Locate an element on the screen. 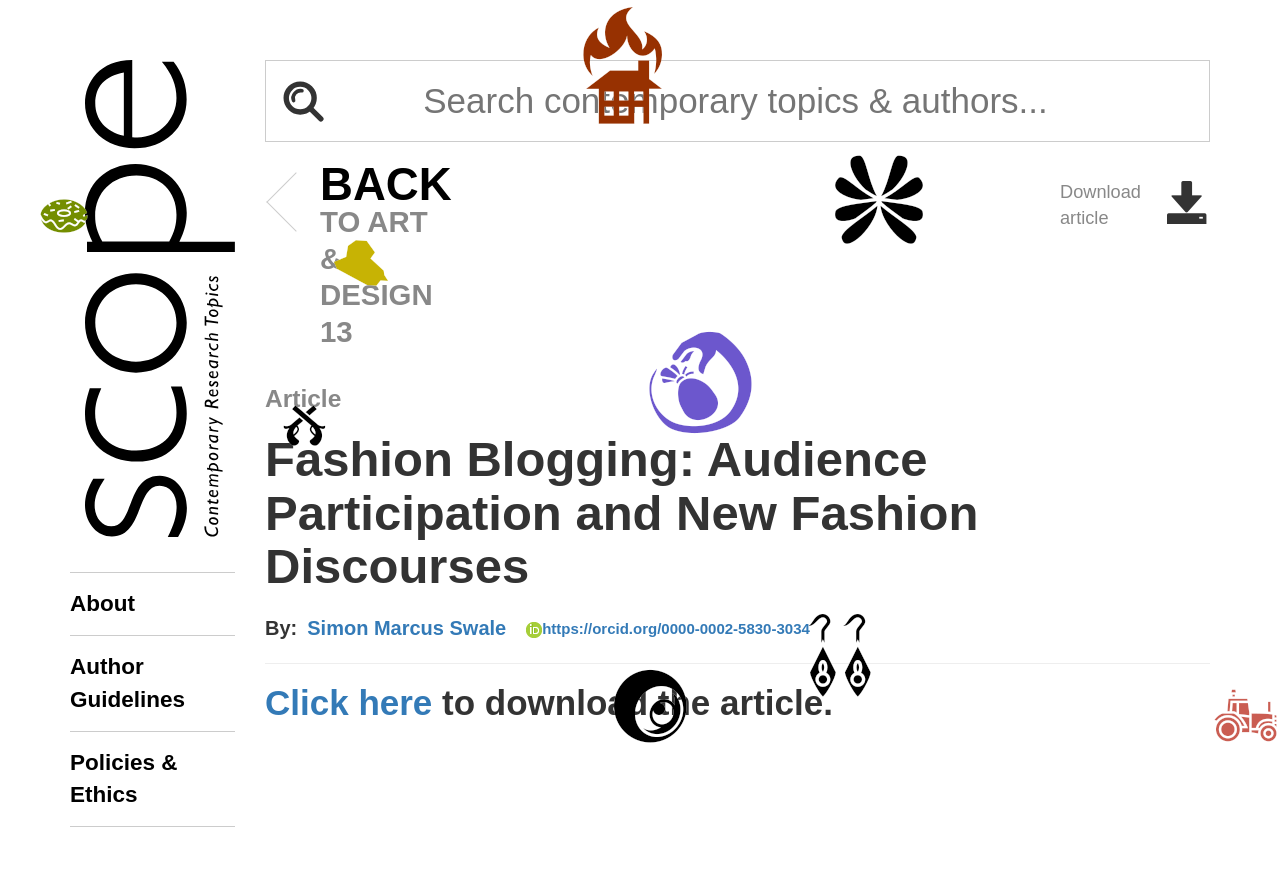 The width and height of the screenshot is (1280, 892). indicates theft or pickpocketing in a game is located at coordinates (700, 382).